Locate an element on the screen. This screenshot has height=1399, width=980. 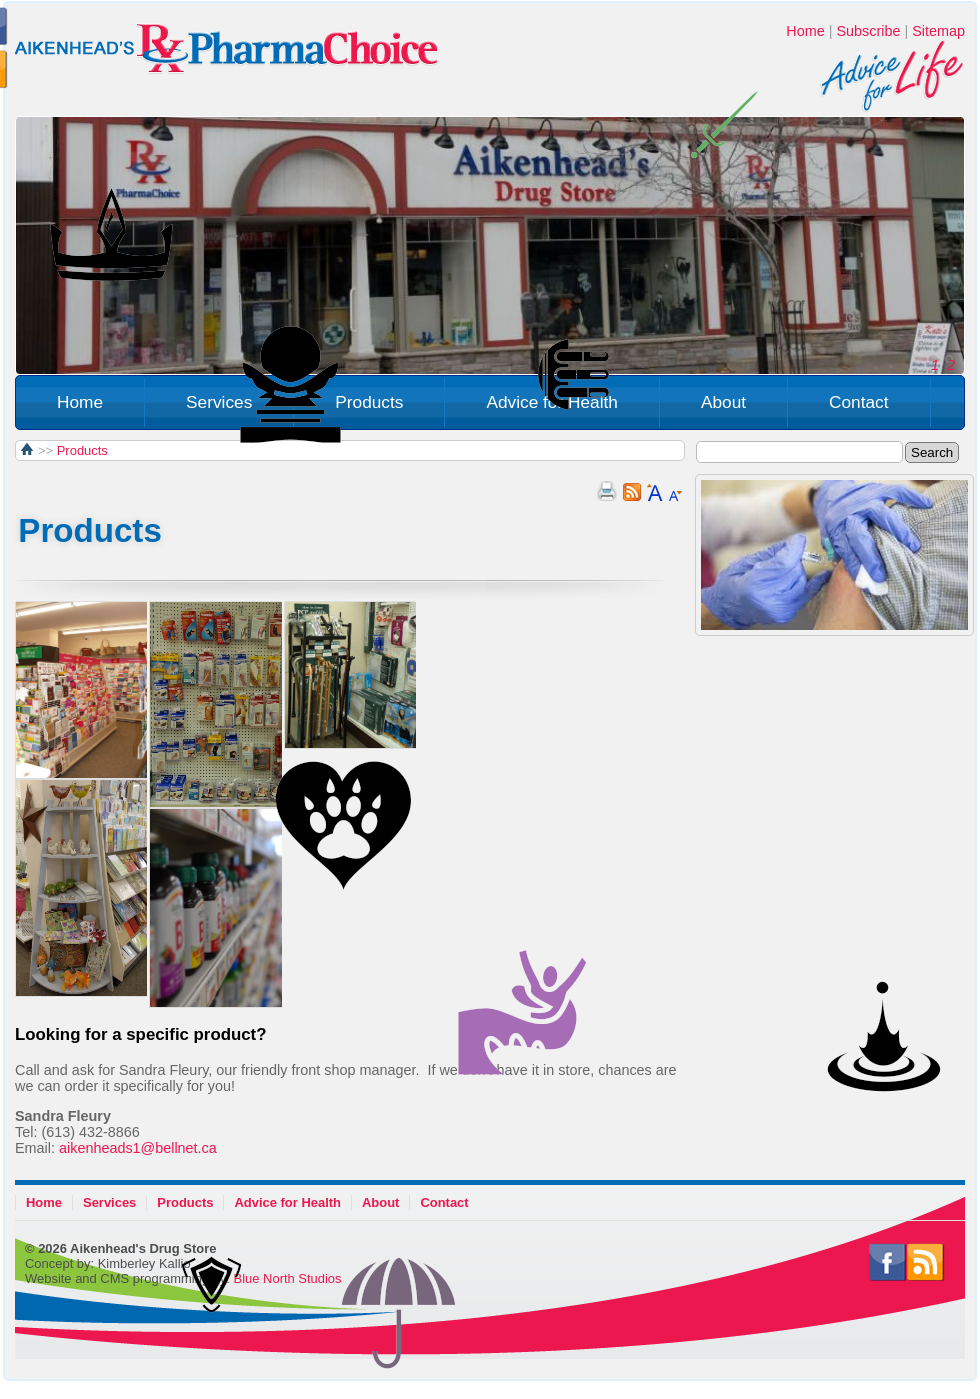
indicates water or liquid effect in gameplay is located at coordinates (884, 1038).